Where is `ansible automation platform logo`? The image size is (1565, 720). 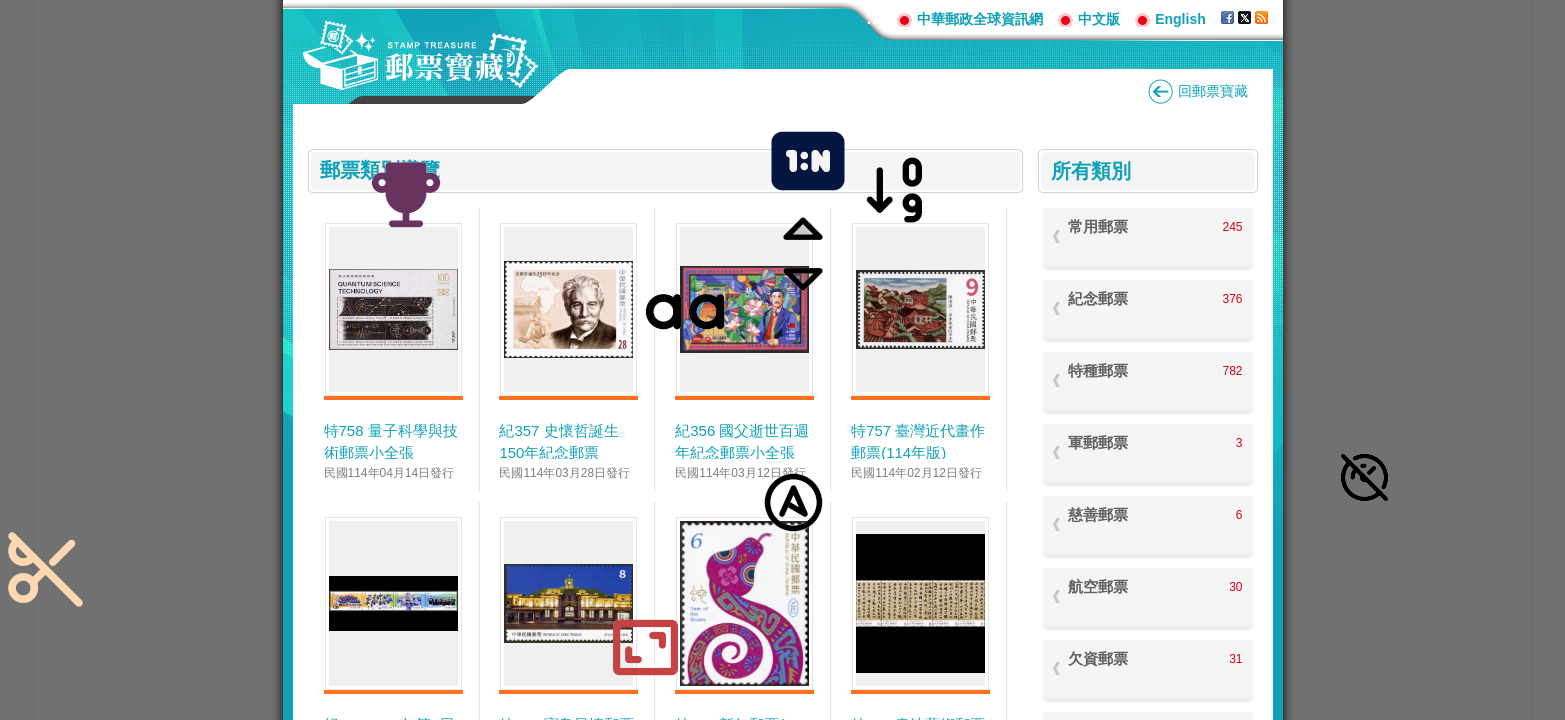
ansible automation platform logo is located at coordinates (793, 502).